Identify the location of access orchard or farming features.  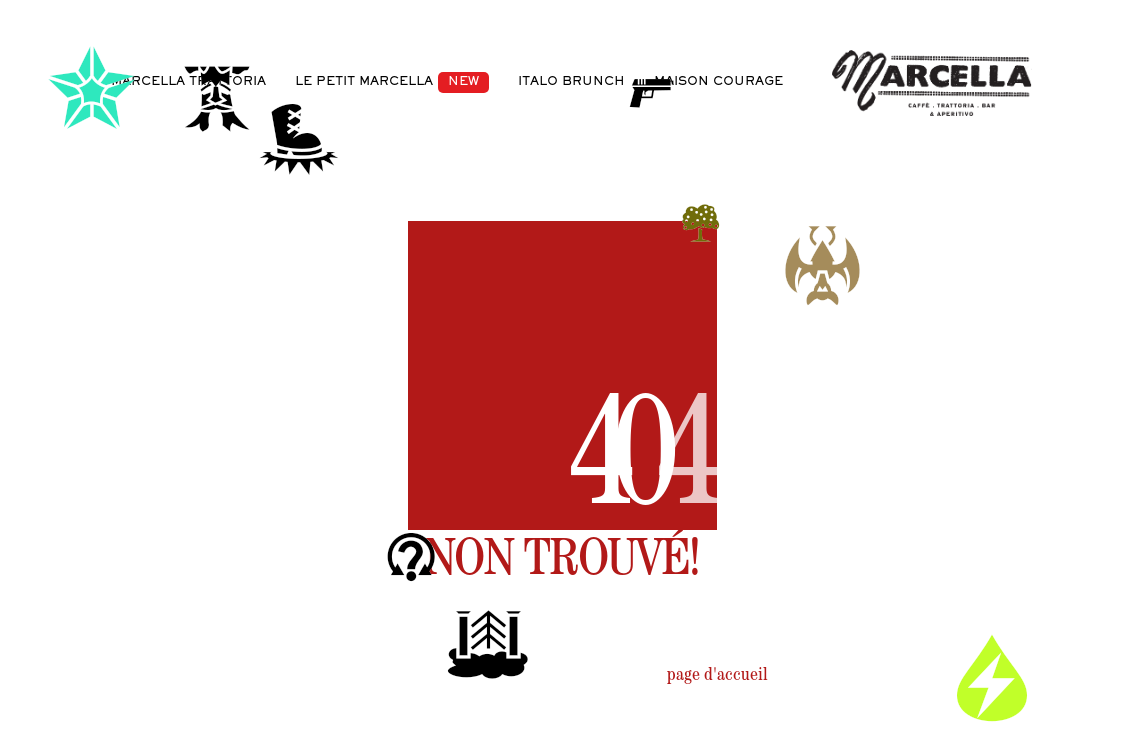
(700, 222).